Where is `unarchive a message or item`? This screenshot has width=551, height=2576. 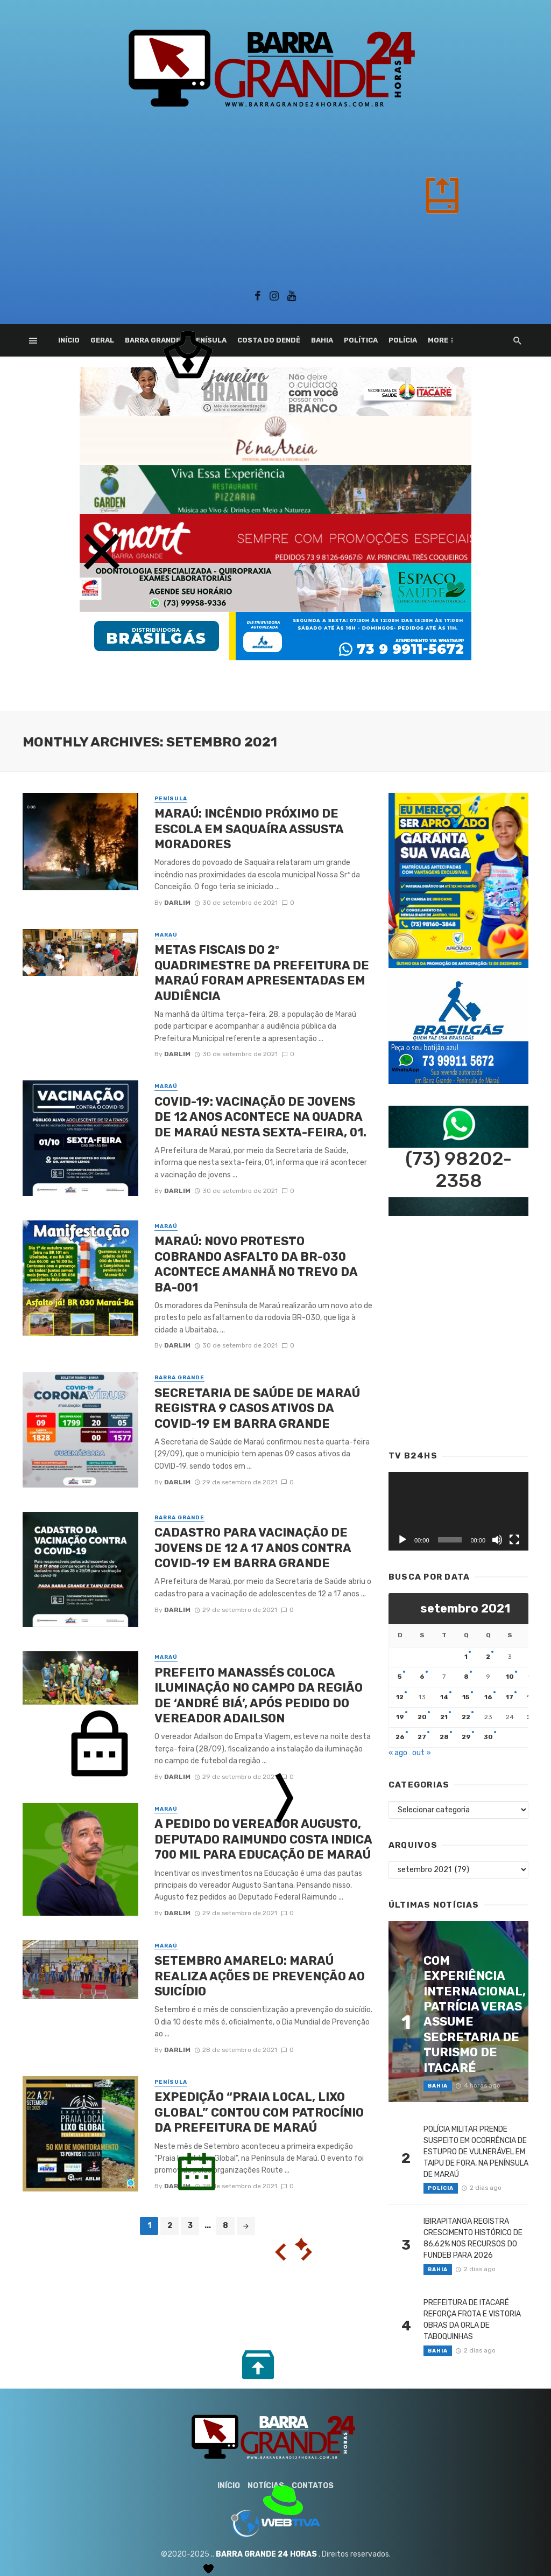 unarchive a message or item is located at coordinates (258, 2364).